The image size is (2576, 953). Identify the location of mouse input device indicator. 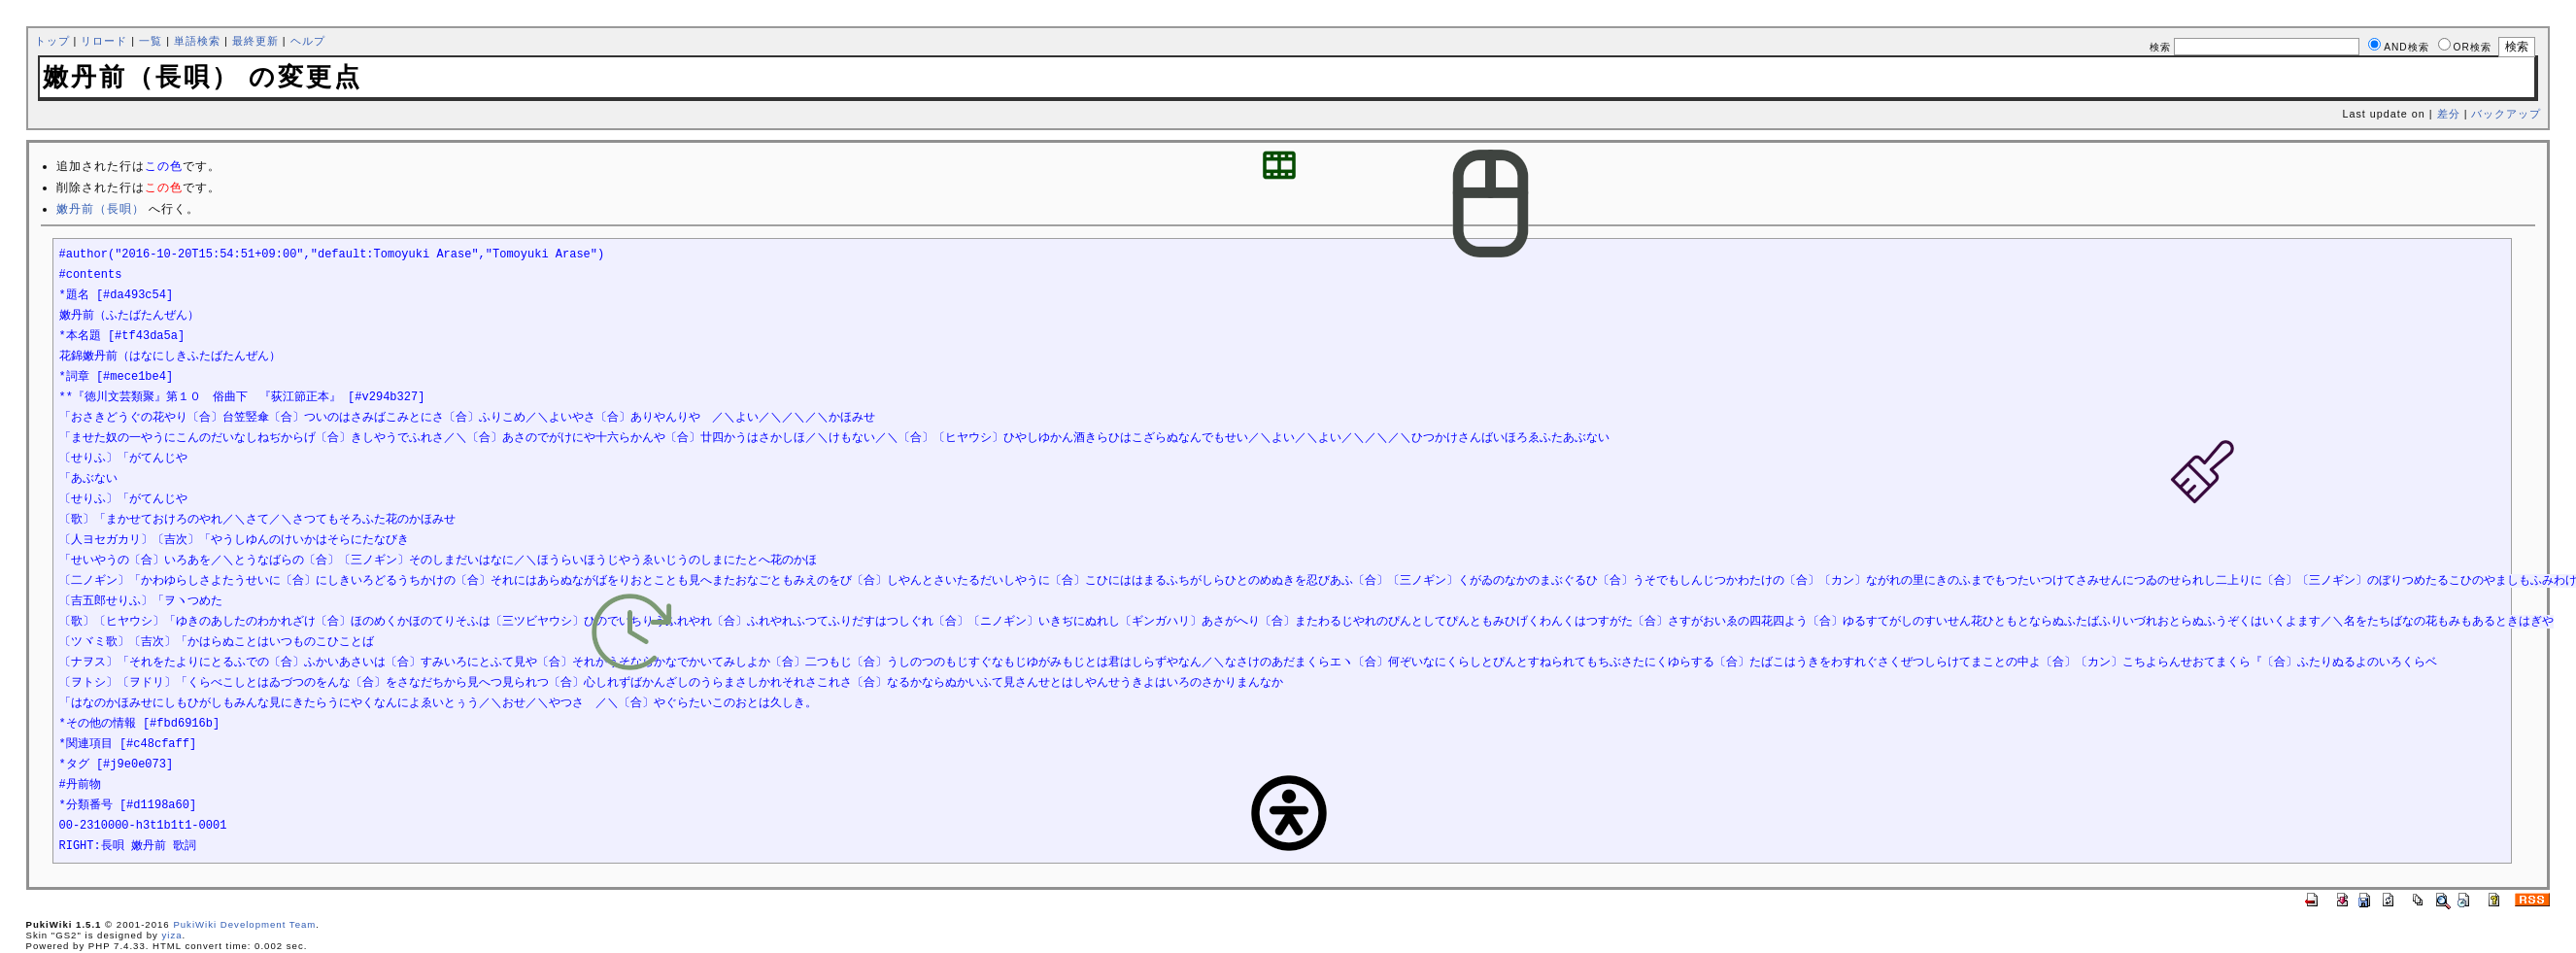
(1490, 203).